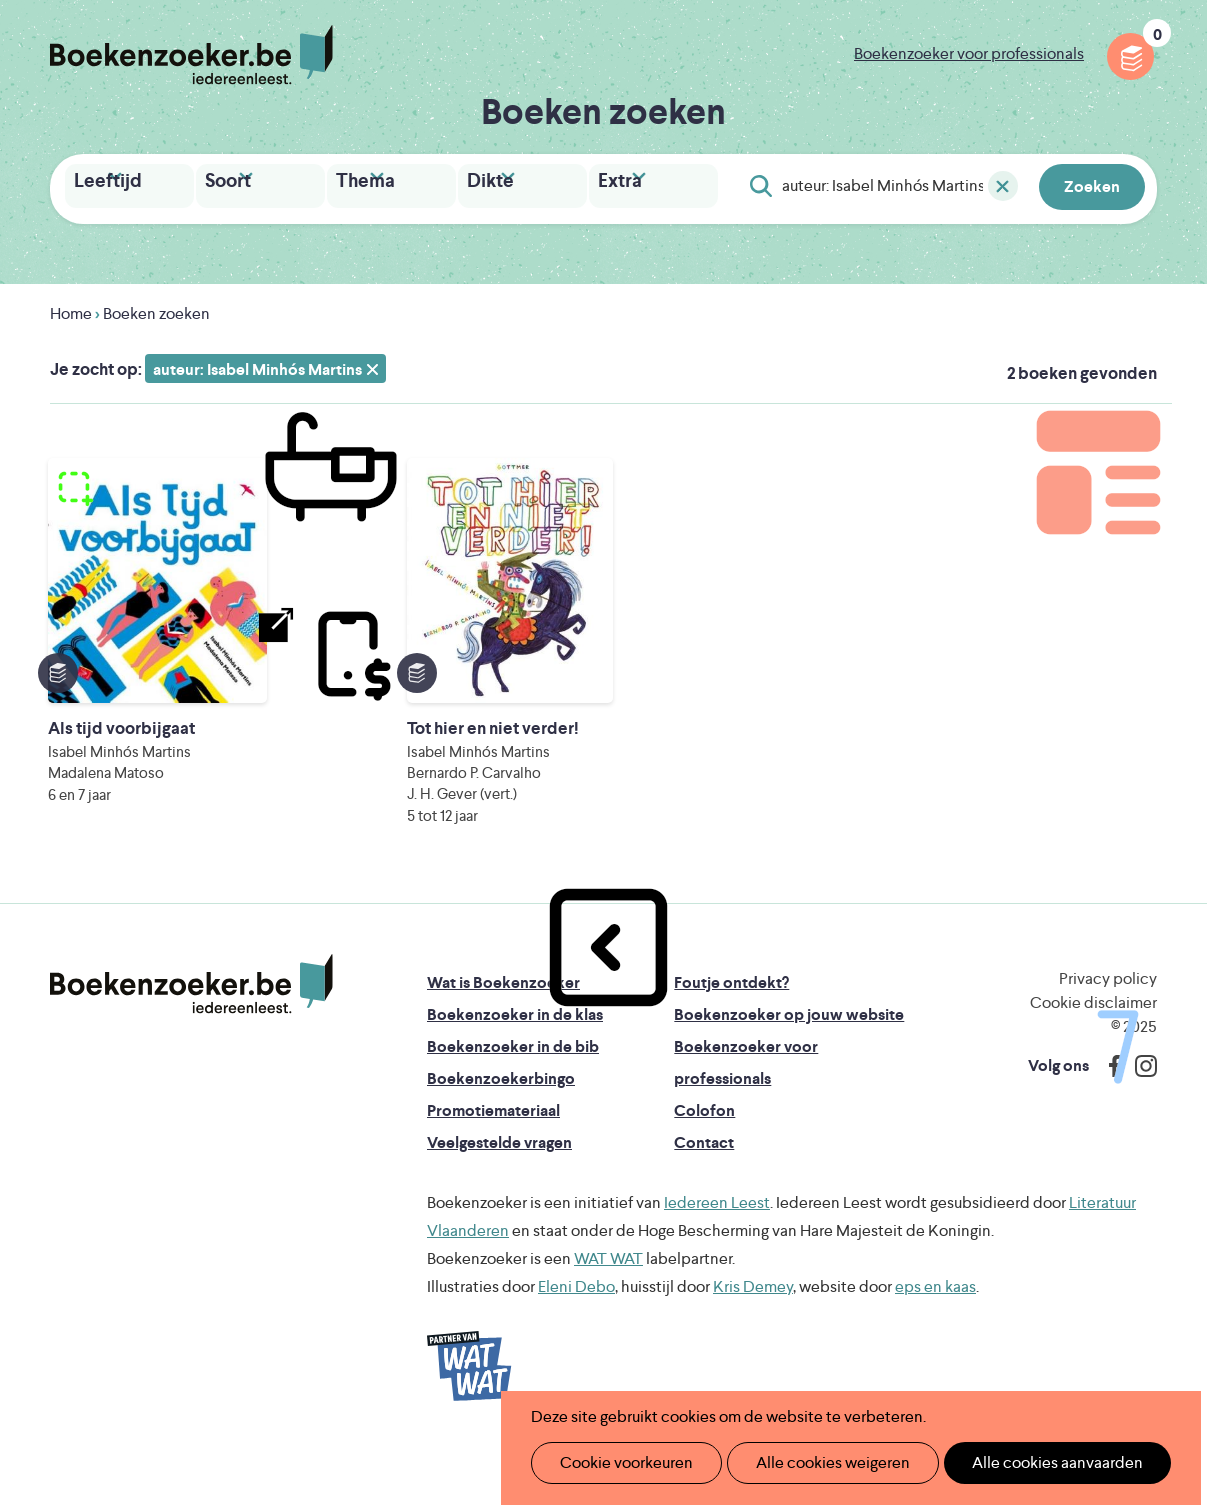 This screenshot has width=1207, height=1511. What do you see at coordinates (348, 654) in the screenshot?
I see `mobile payment or banking app` at bounding box center [348, 654].